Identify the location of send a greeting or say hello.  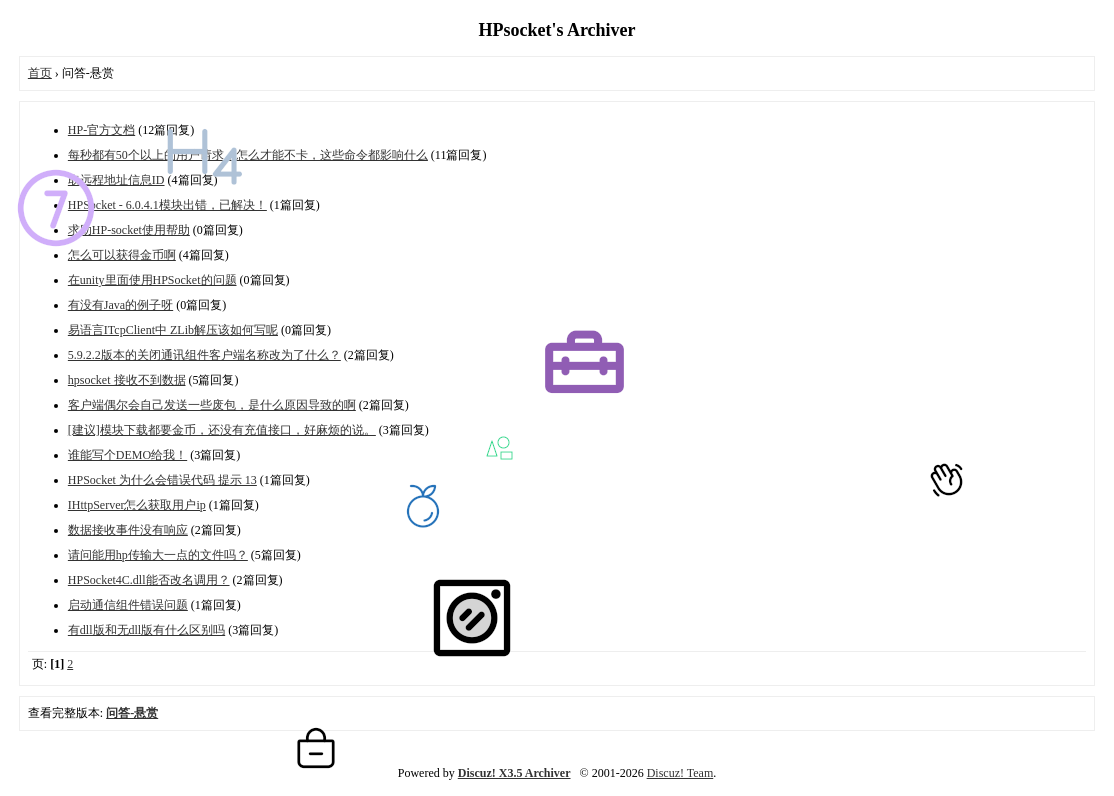
(946, 479).